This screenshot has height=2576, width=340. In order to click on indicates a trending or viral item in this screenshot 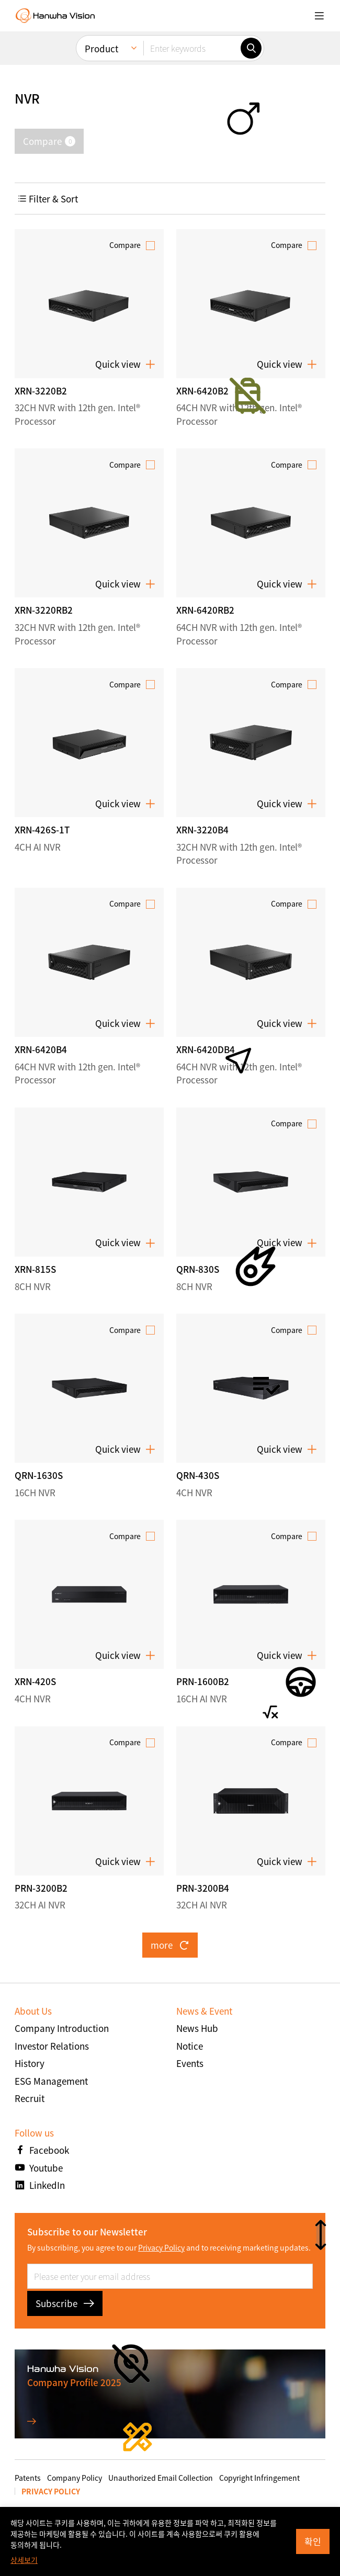, I will do `click(255, 1266)`.